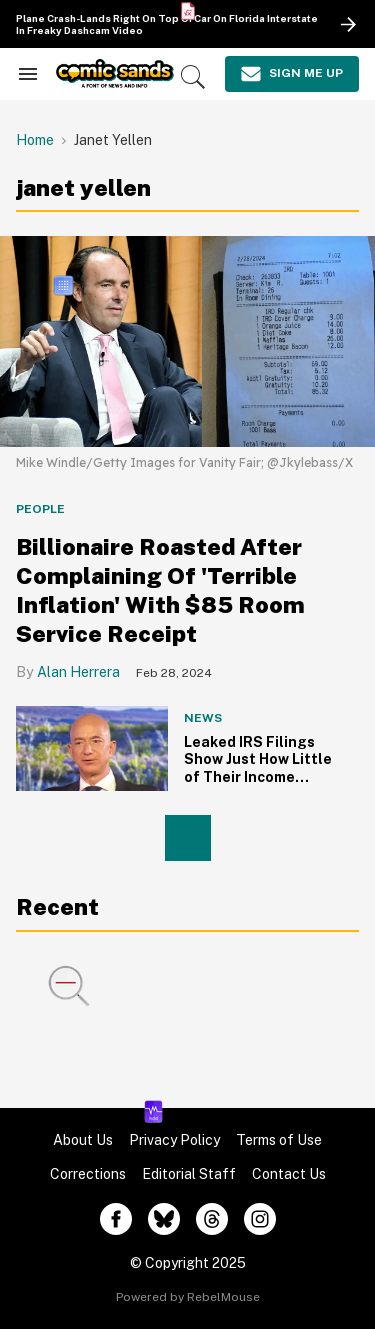  I want to click on libreoffice math formula template file, so click(188, 11).